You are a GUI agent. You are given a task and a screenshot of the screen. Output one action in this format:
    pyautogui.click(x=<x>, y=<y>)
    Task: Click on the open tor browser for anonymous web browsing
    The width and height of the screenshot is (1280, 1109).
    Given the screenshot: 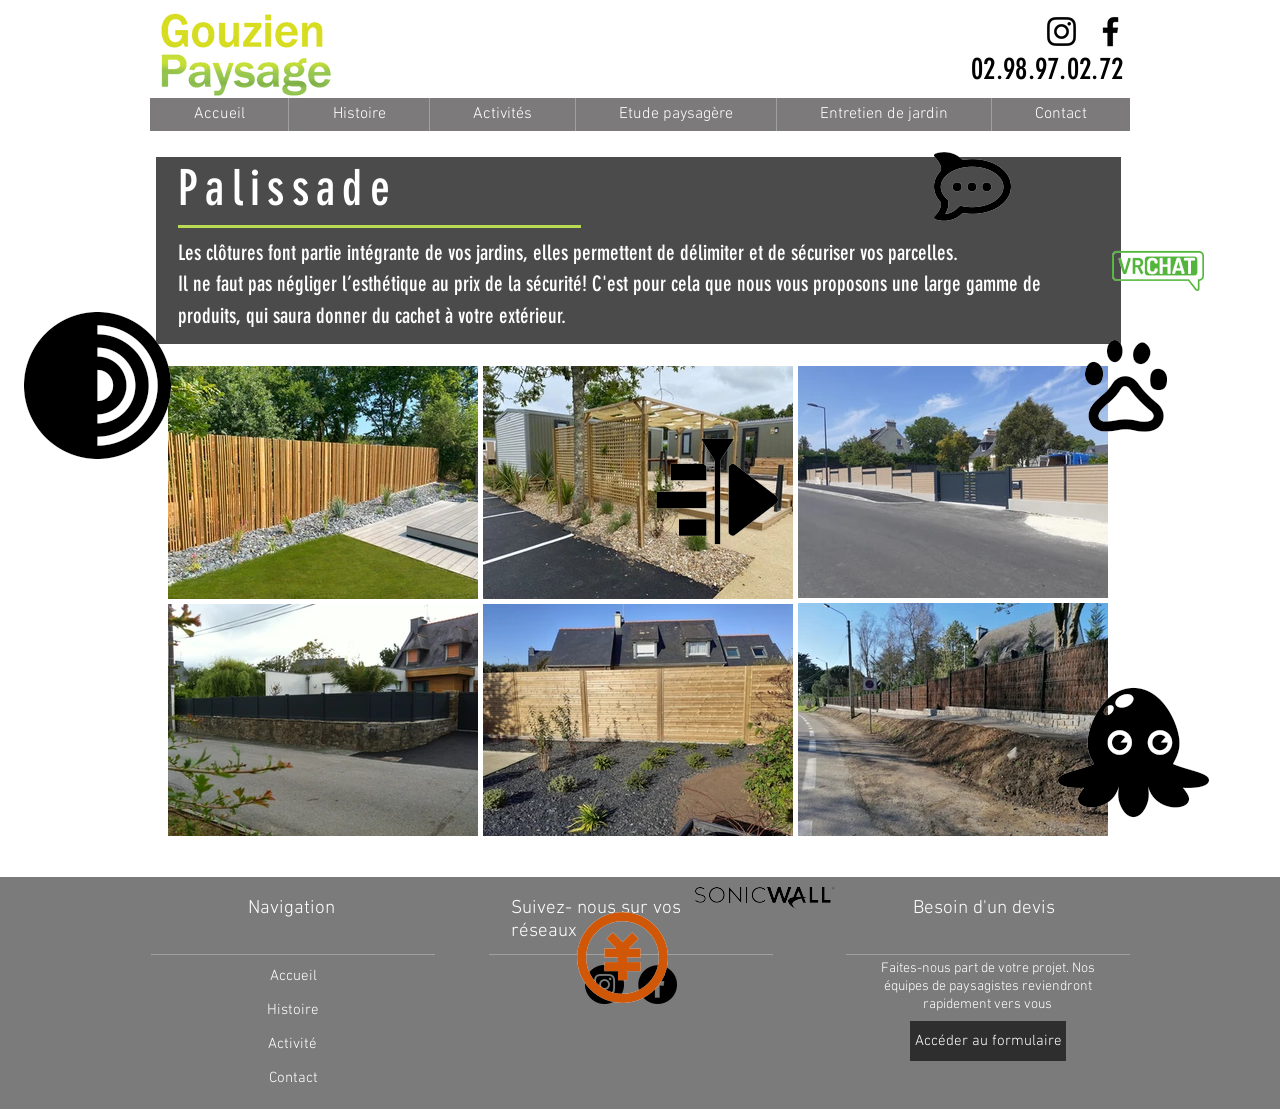 What is the action you would take?
    pyautogui.click(x=97, y=385)
    